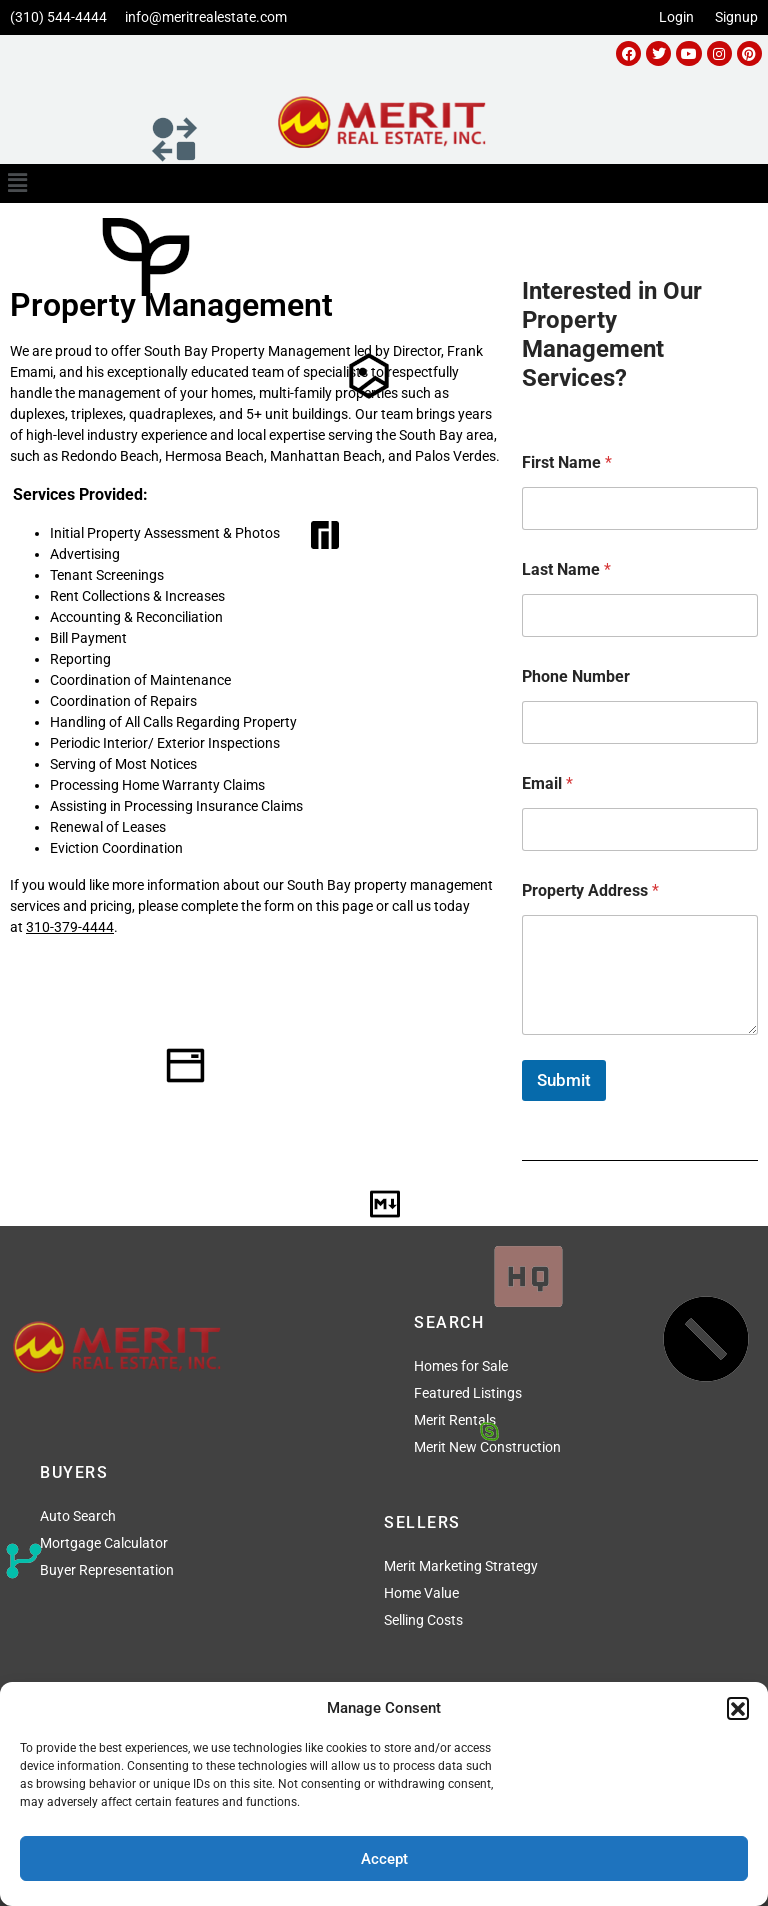 The width and height of the screenshot is (768, 1906). I want to click on manjaro linux operating system logo, so click(325, 535).